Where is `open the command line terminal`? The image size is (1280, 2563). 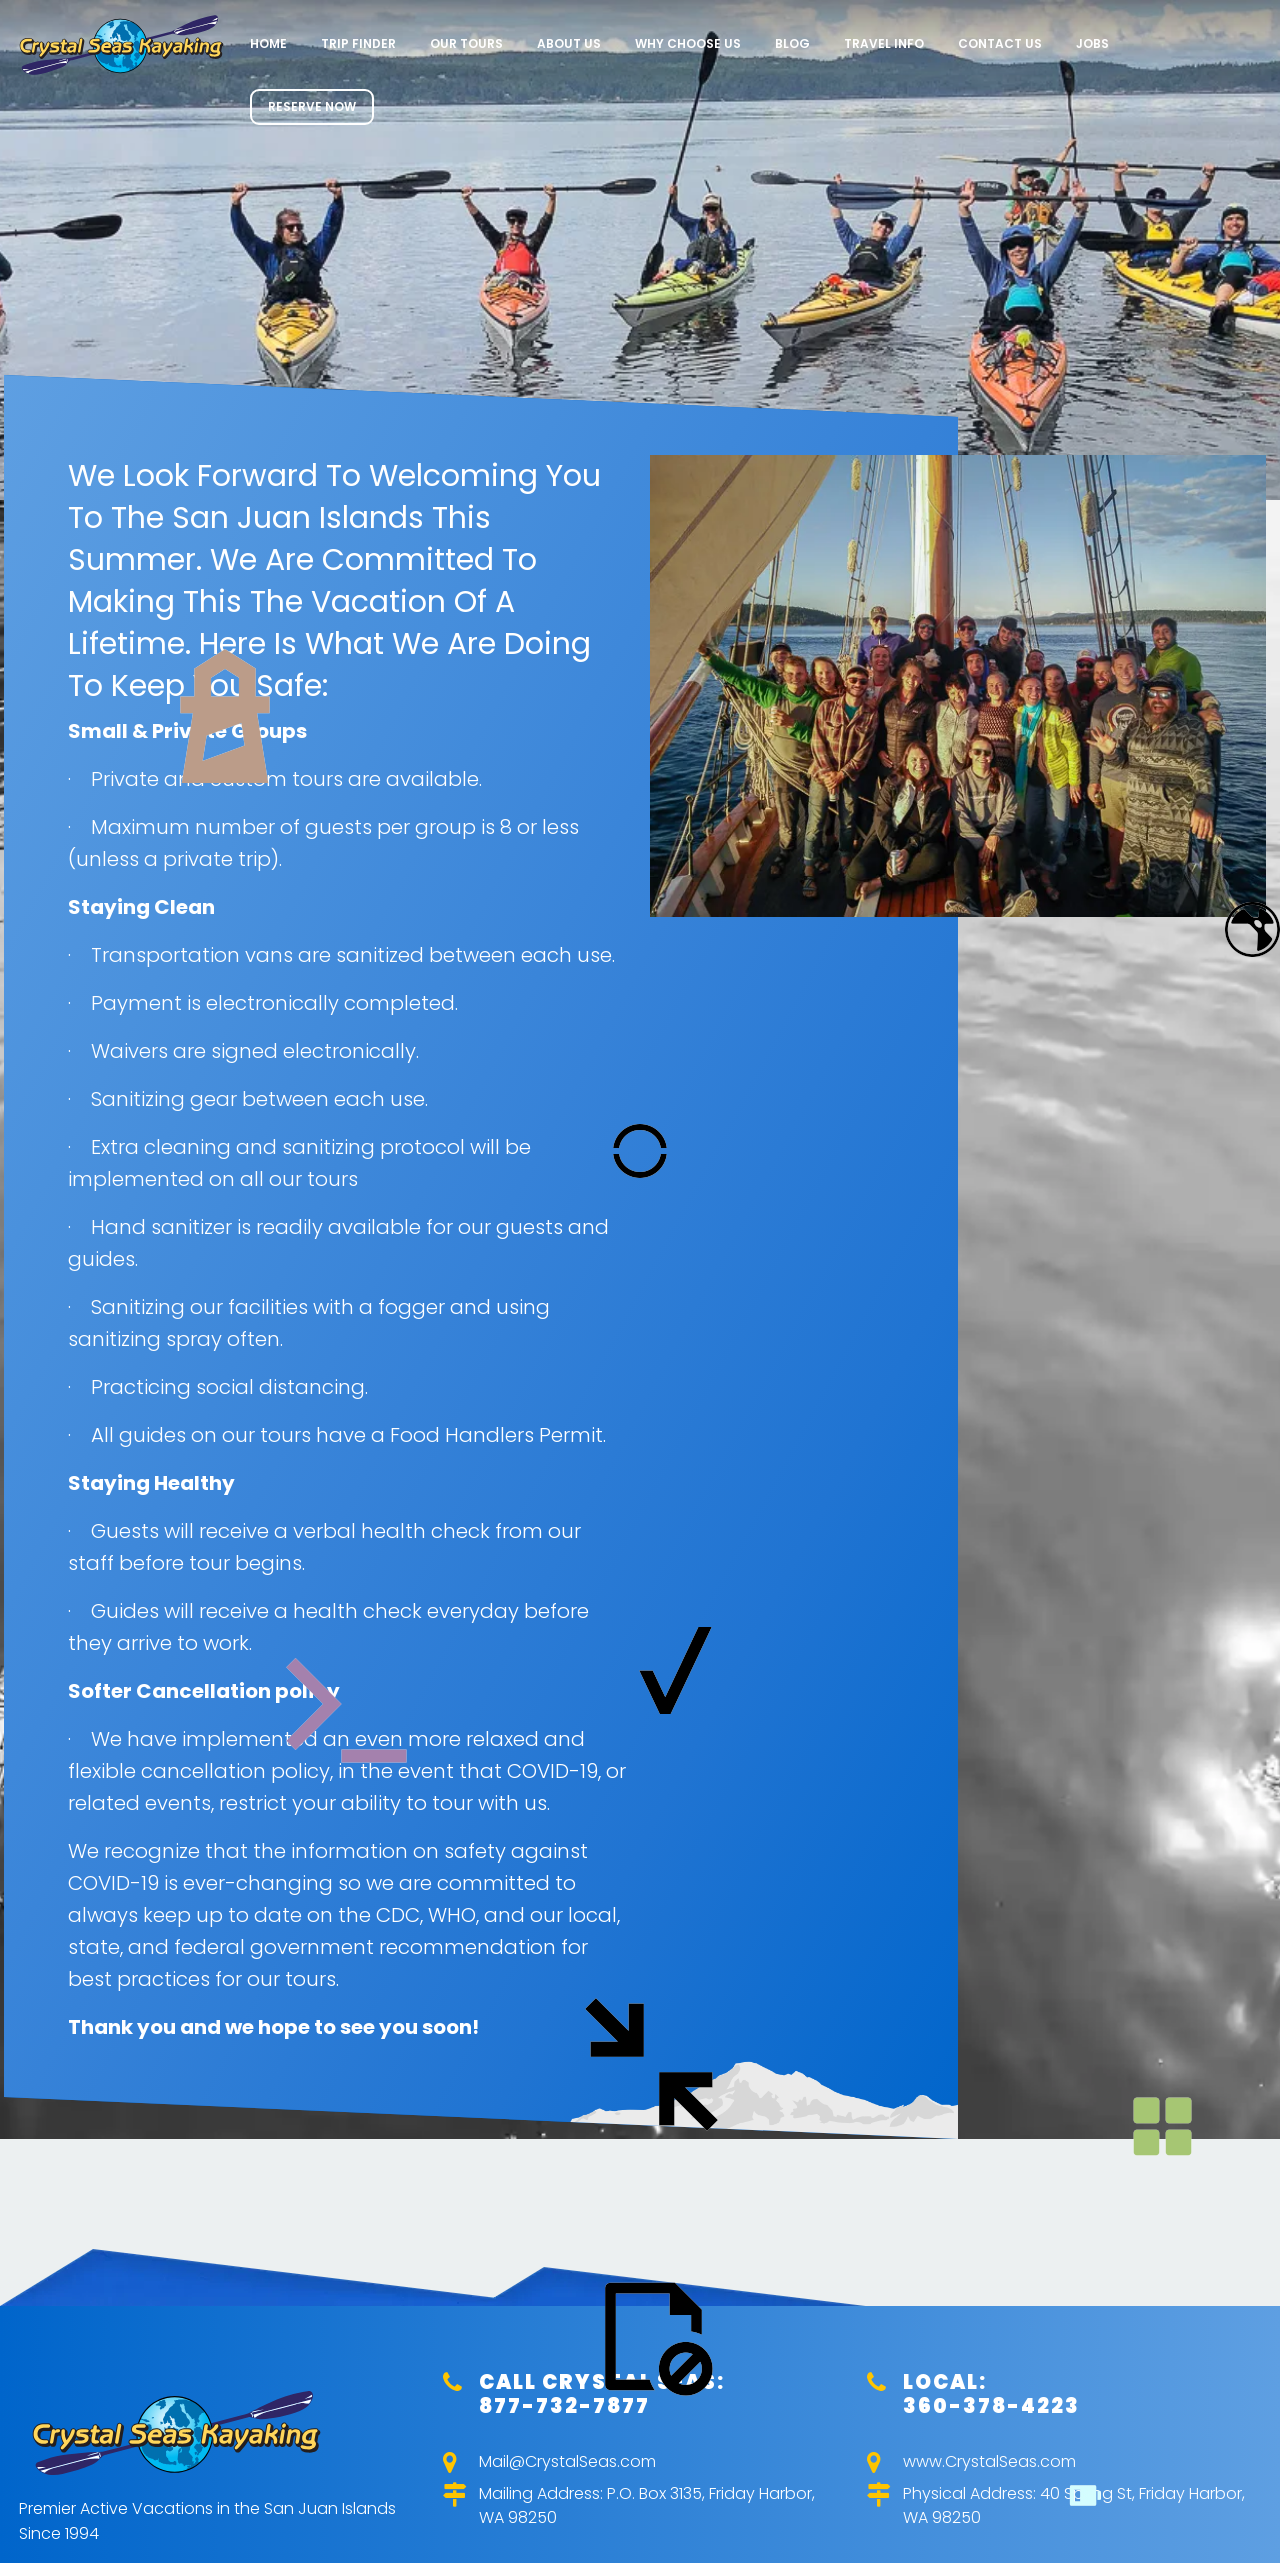 open the command line terminal is located at coordinates (348, 1704).